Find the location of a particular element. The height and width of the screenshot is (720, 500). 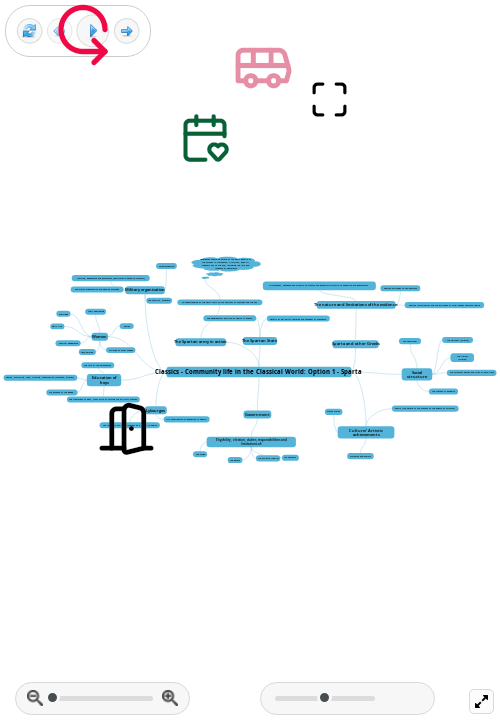

redo or repeat the previous action is located at coordinates (83, 35).